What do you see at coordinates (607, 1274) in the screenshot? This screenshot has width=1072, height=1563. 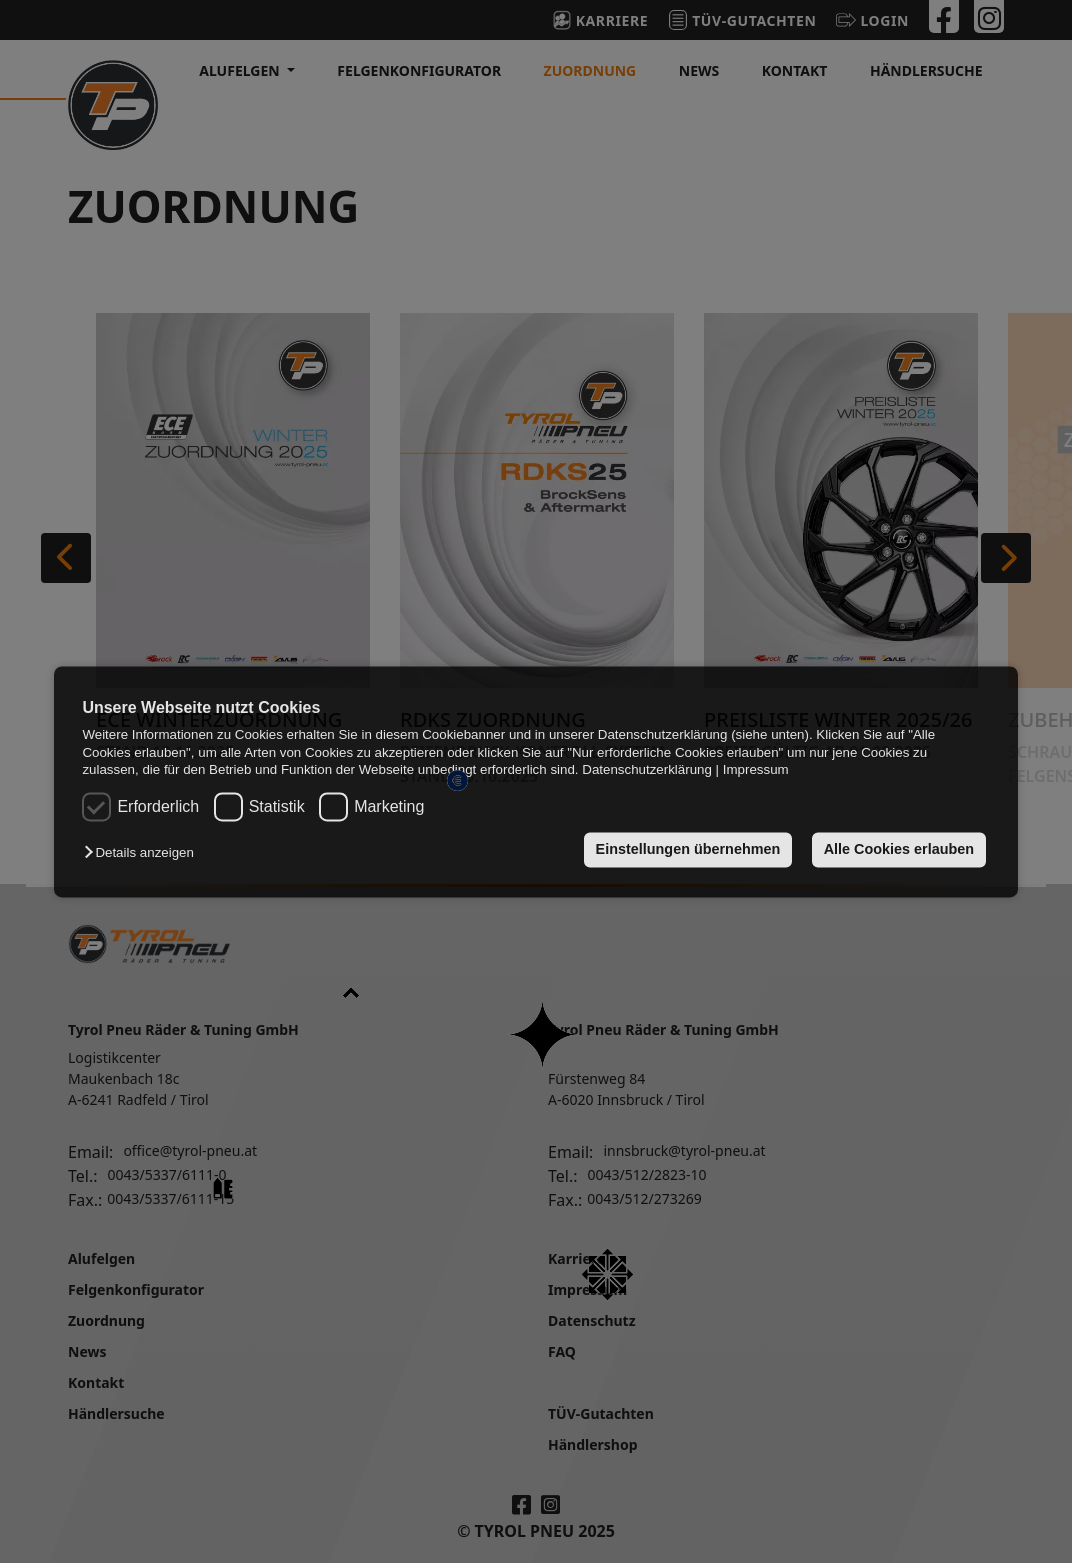 I see `centos linux distribution logo` at bounding box center [607, 1274].